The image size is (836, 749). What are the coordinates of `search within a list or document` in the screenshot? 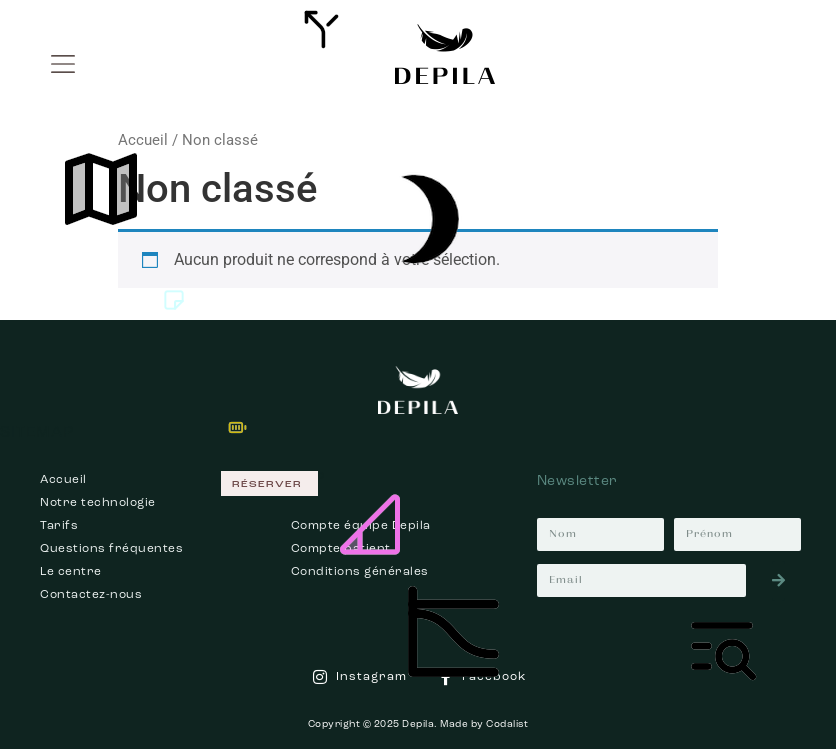 It's located at (722, 646).